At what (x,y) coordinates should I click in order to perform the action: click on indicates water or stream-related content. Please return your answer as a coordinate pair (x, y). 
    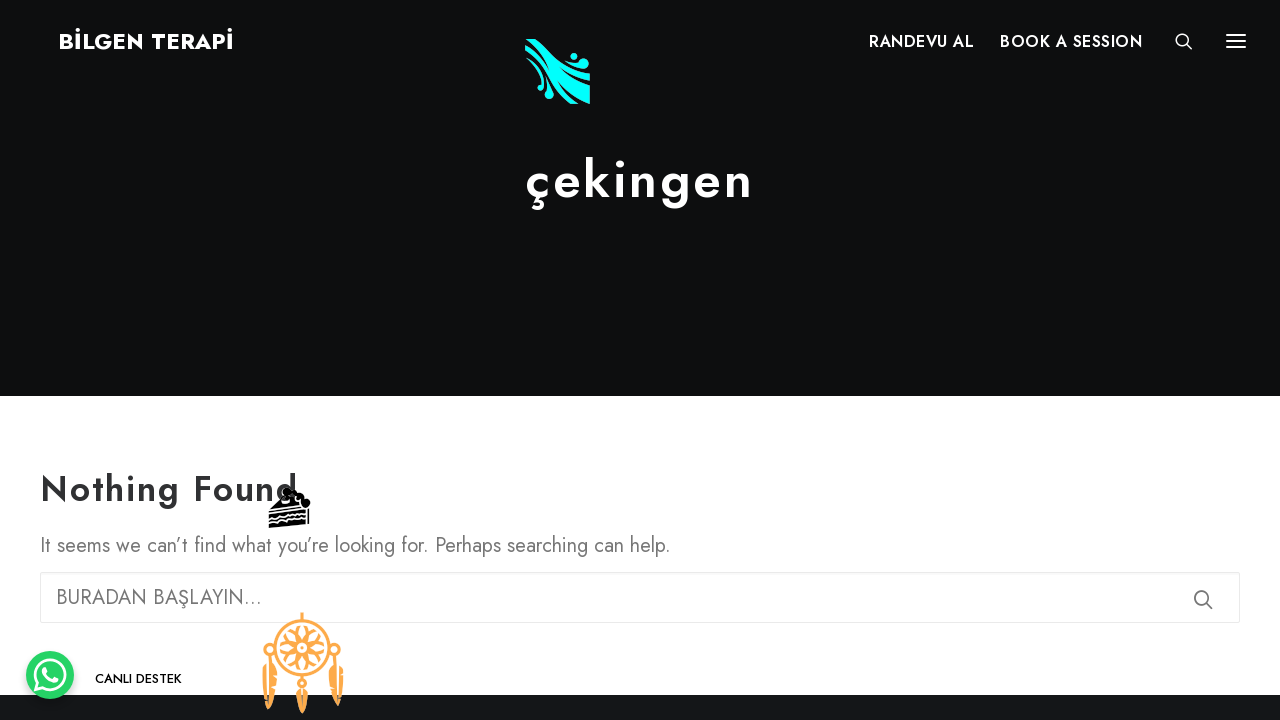
    Looking at the image, I should click on (557, 71).